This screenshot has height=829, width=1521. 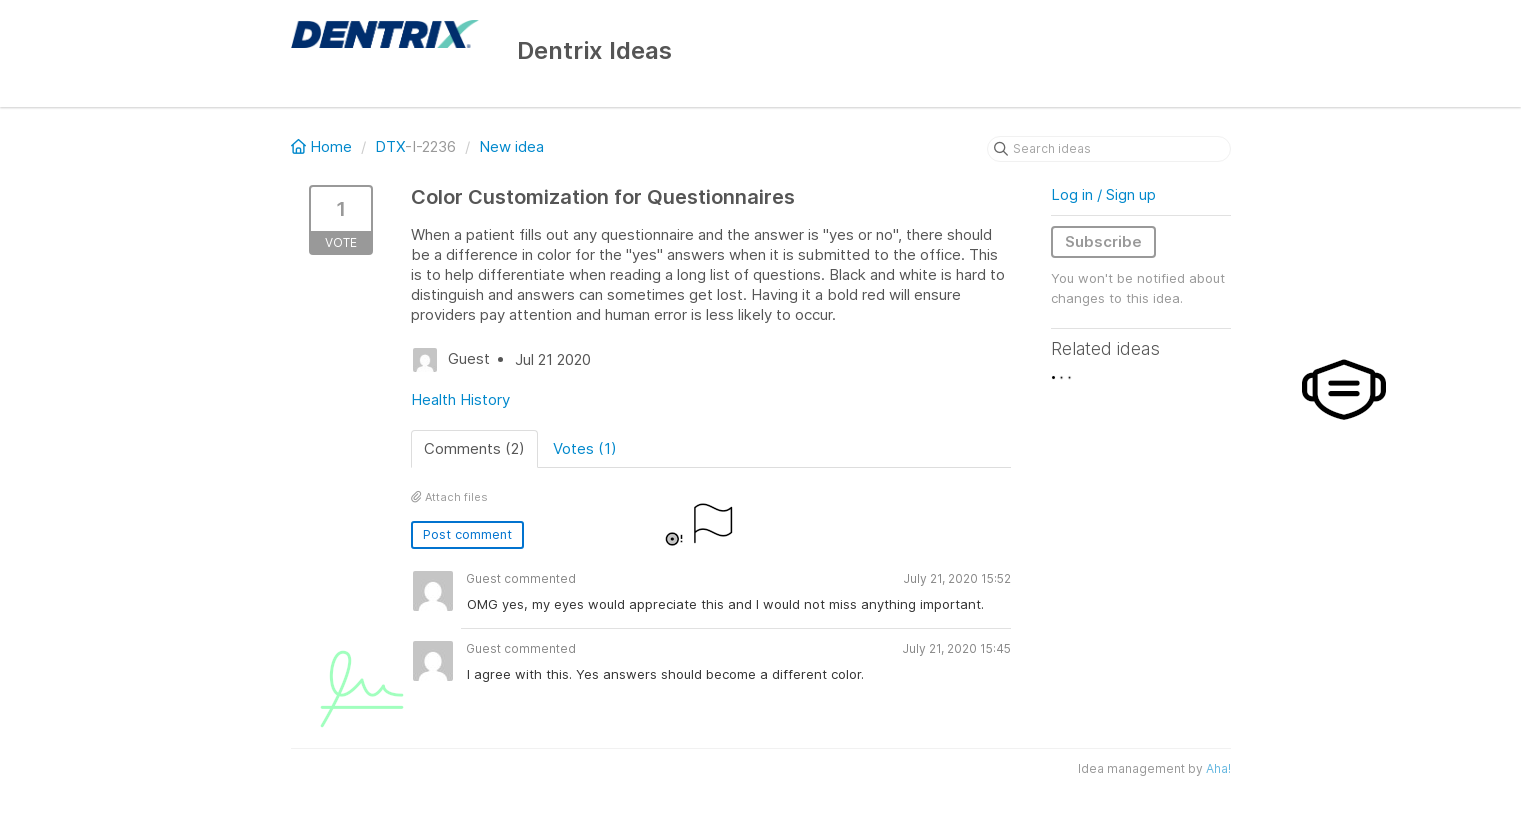 What do you see at coordinates (711, 522) in the screenshot?
I see `flag or bookmark this item` at bounding box center [711, 522].